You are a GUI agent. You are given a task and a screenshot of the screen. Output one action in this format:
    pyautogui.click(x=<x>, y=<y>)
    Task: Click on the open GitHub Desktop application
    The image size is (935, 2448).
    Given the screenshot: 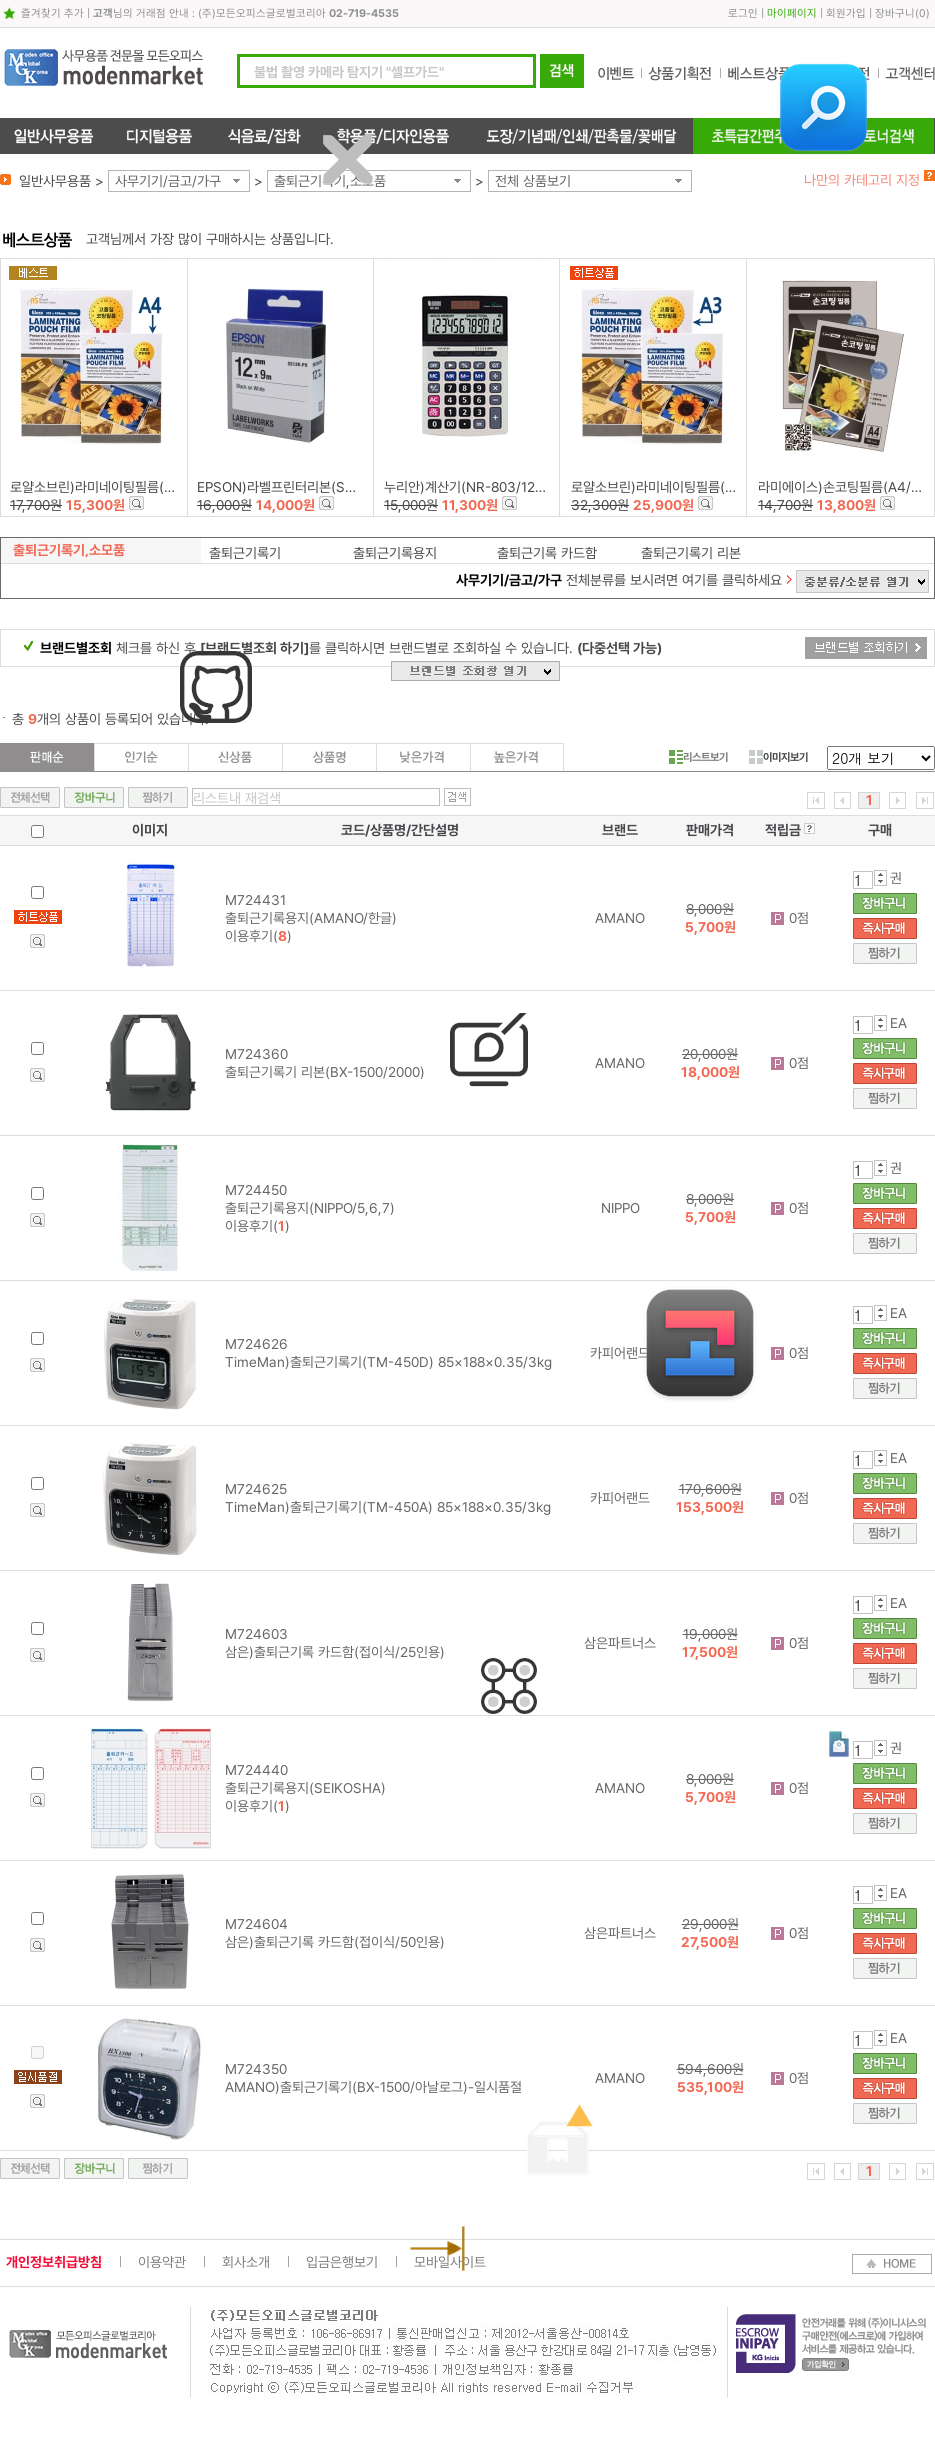 What is the action you would take?
    pyautogui.click(x=216, y=687)
    